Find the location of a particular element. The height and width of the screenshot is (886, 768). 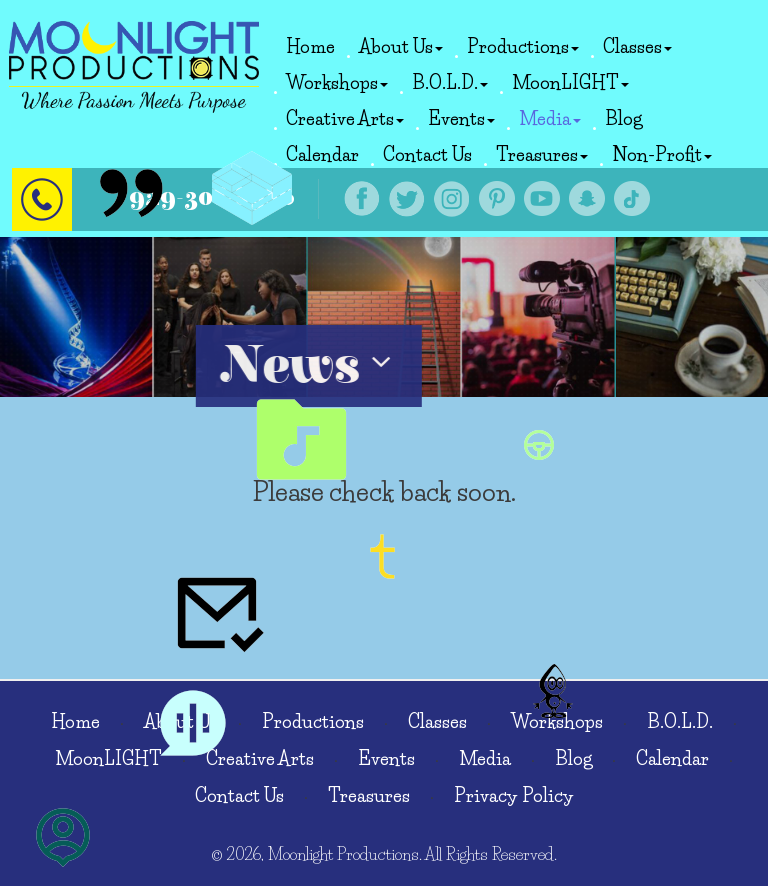

access driving or navigation mode is located at coordinates (539, 445).